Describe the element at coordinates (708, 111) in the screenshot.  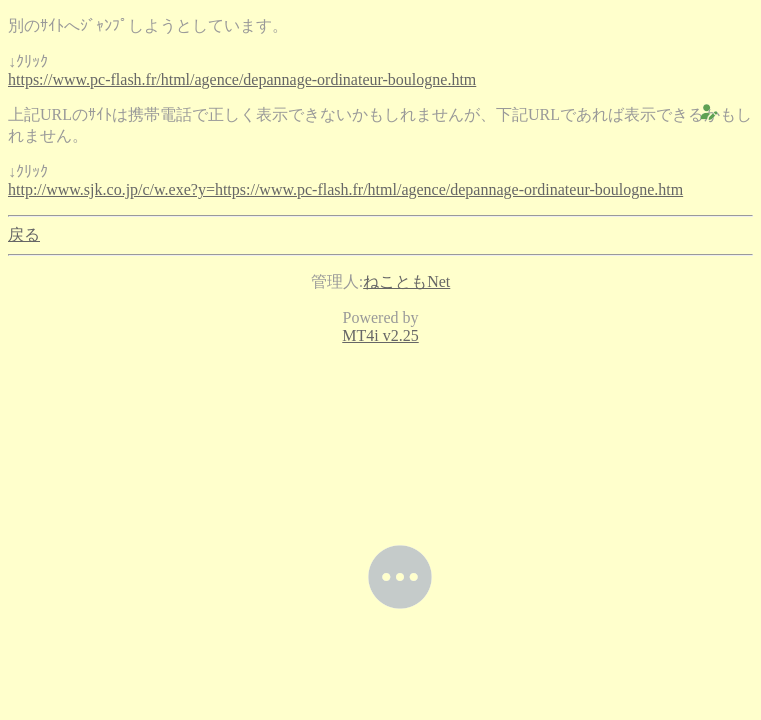
I see `edit user profile` at that location.